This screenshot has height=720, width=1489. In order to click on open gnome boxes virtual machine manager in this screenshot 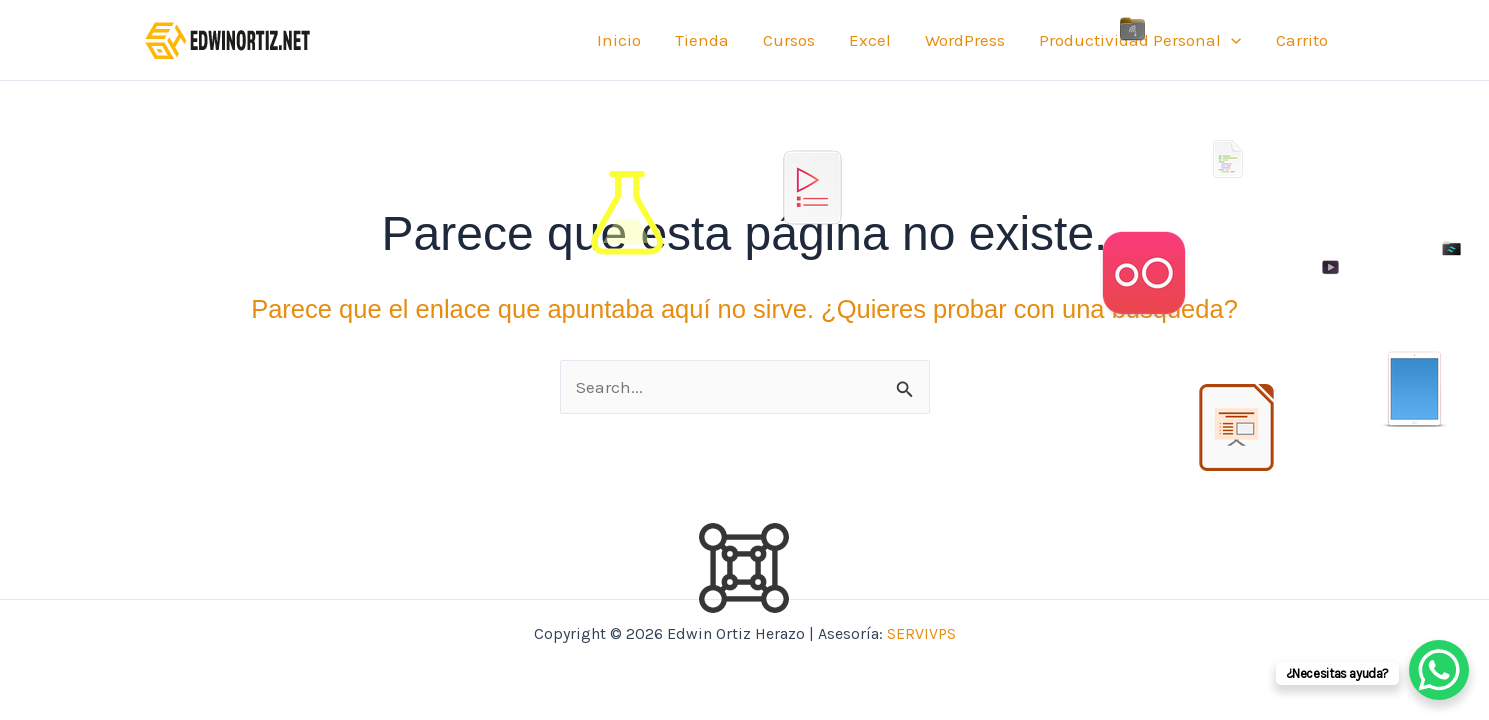, I will do `click(744, 568)`.